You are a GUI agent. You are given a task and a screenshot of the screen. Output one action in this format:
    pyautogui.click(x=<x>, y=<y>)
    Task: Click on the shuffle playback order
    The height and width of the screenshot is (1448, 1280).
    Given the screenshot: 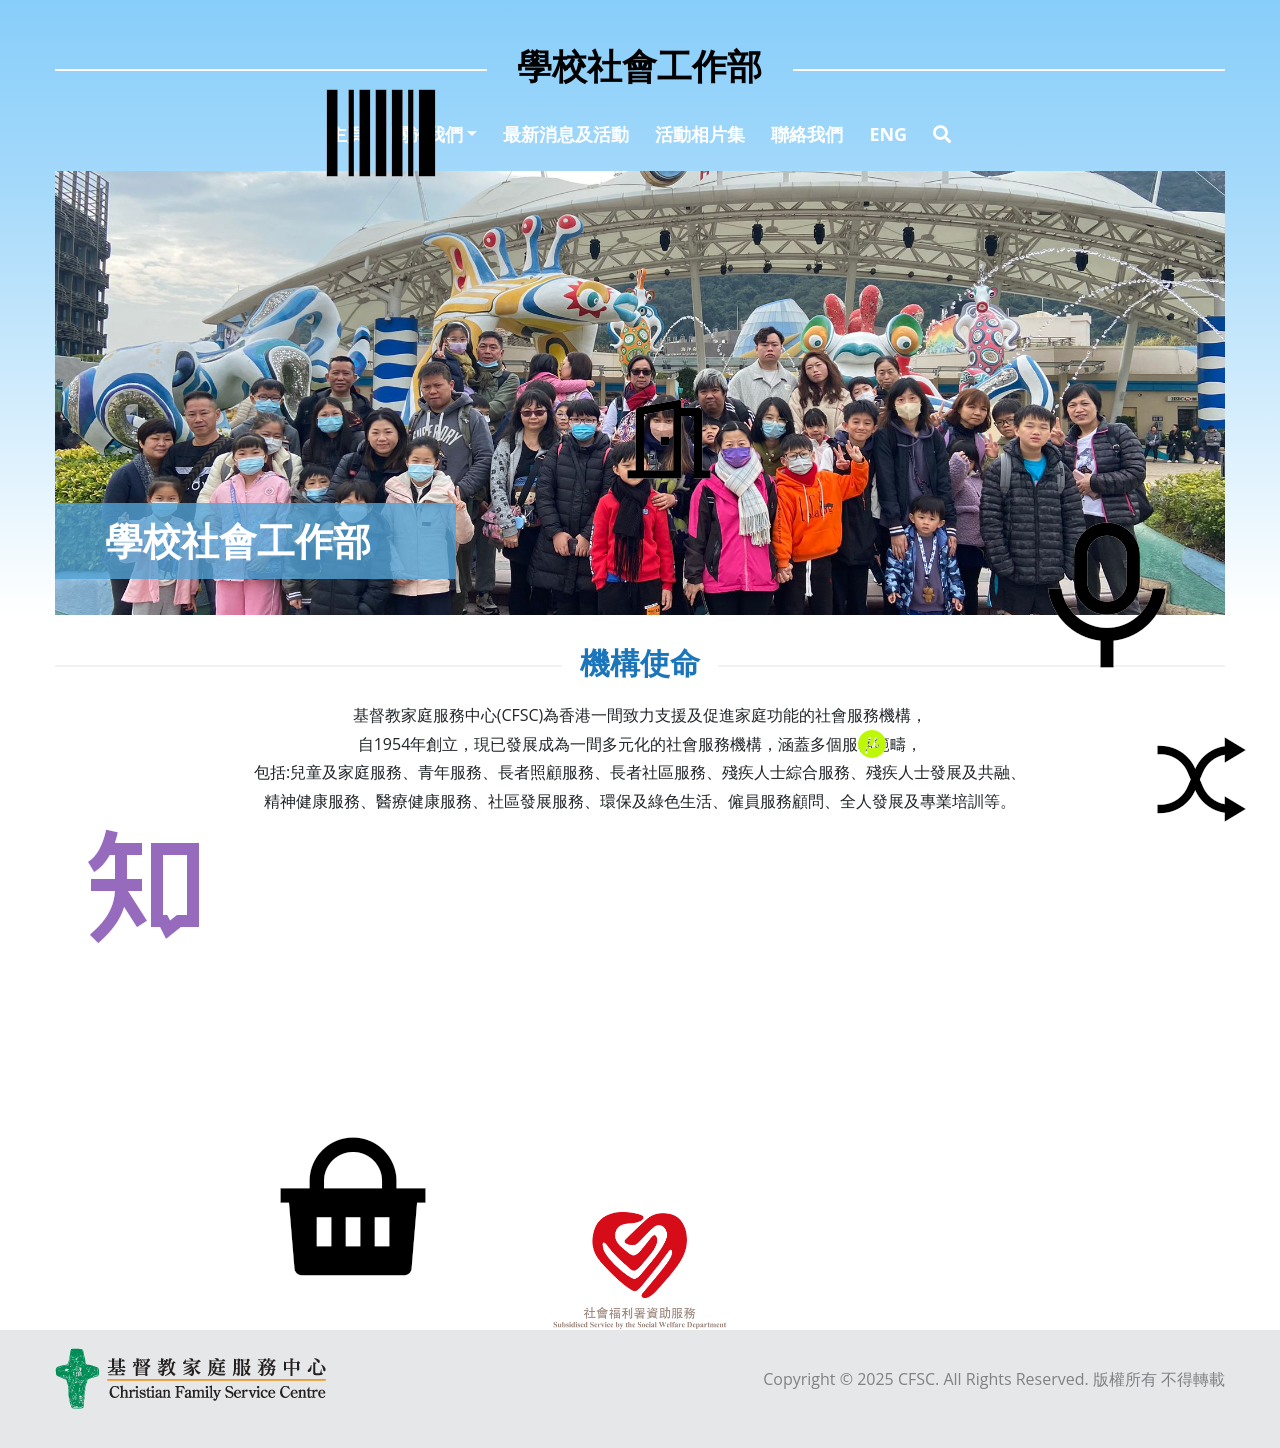 What is the action you would take?
    pyautogui.click(x=1199, y=779)
    